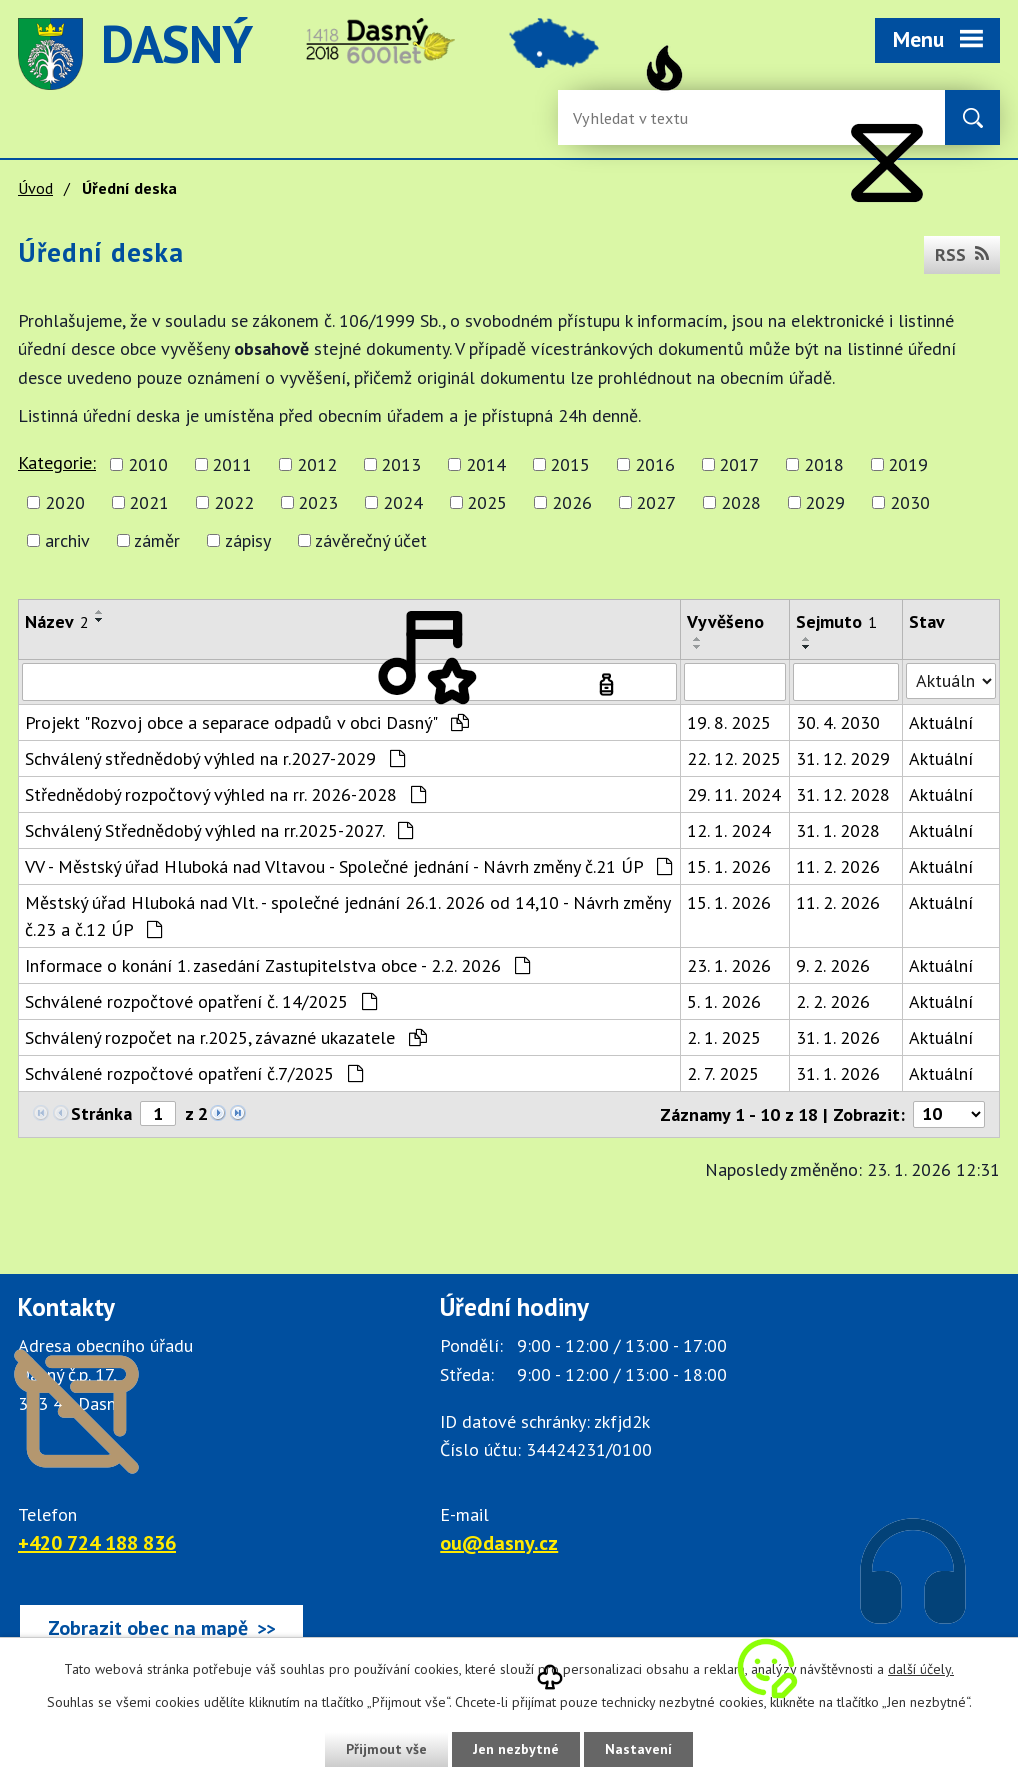 The image size is (1018, 1786). Describe the element at coordinates (766, 1667) in the screenshot. I see `edit your mood or status` at that location.